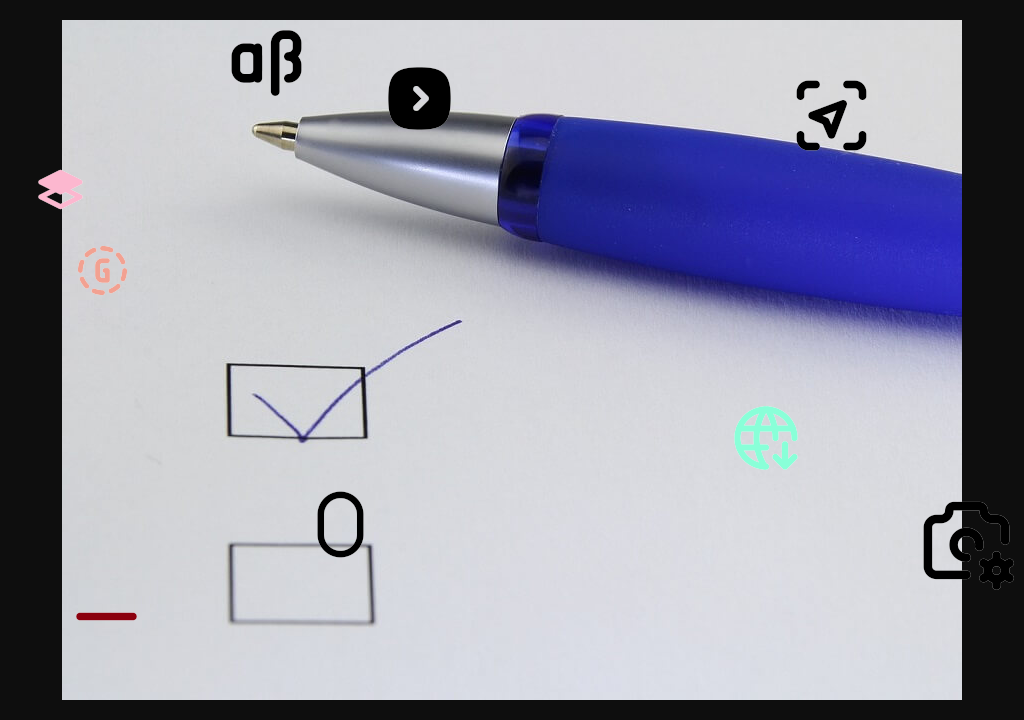 This screenshot has width=1024, height=720. What do you see at coordinates (106, 616) in the screenshot?
I see `decrease quantity or value` at bounding box center [106, 616].